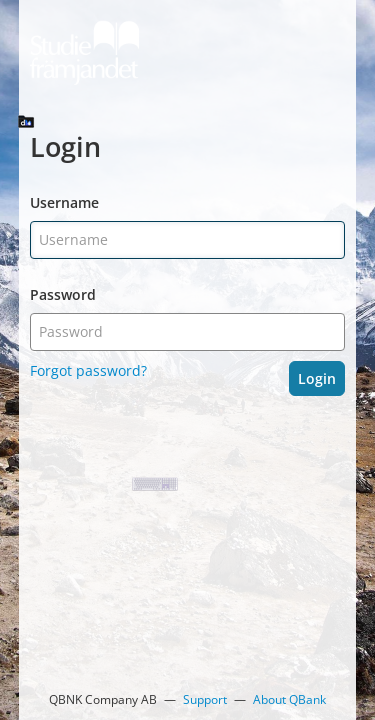 The height and width of the screenshot is (720, 375). What do you see at coordinates (155, 484) in the screenshot?
I see `connect a bluetooth keyboard` at bounding box center [155, 484].